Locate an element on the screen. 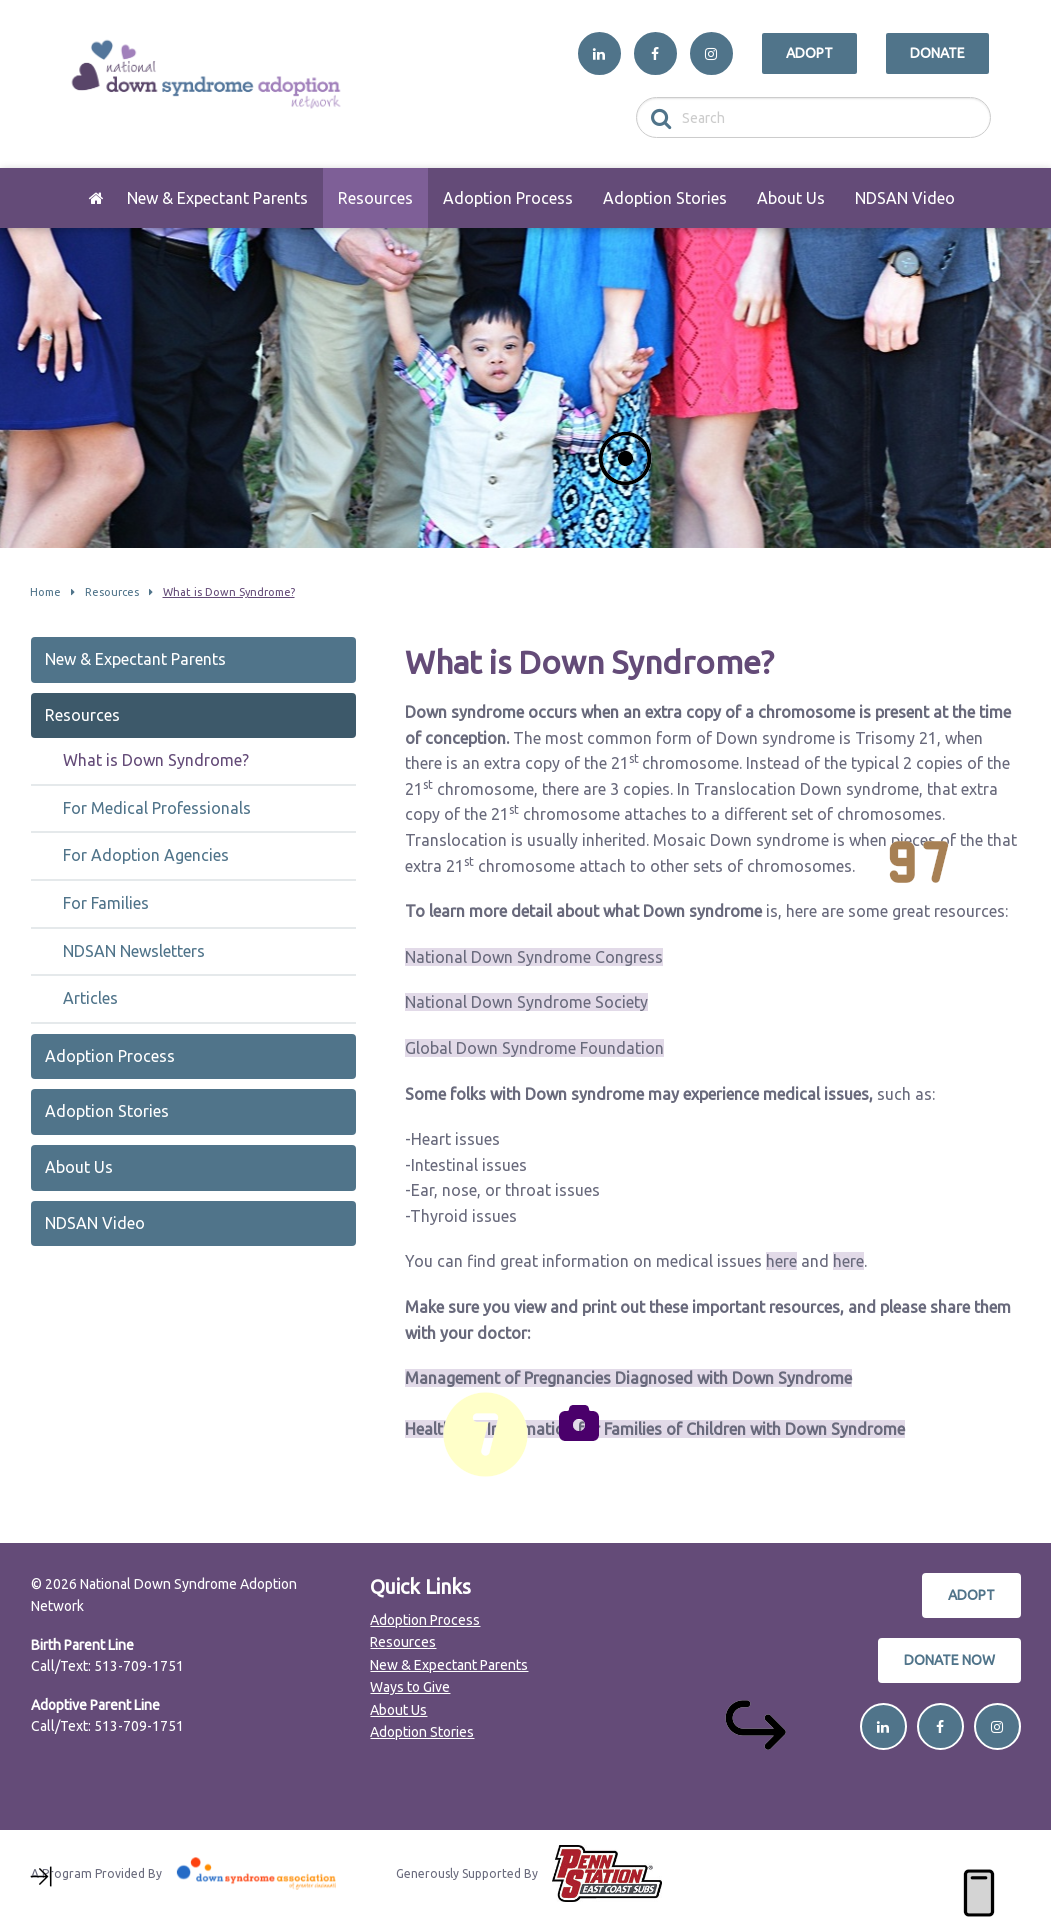 Image resolution: width=1051 pixels, height=1922 pixels. mobile device with speaker enabled is located at coordinates (979, 1893).